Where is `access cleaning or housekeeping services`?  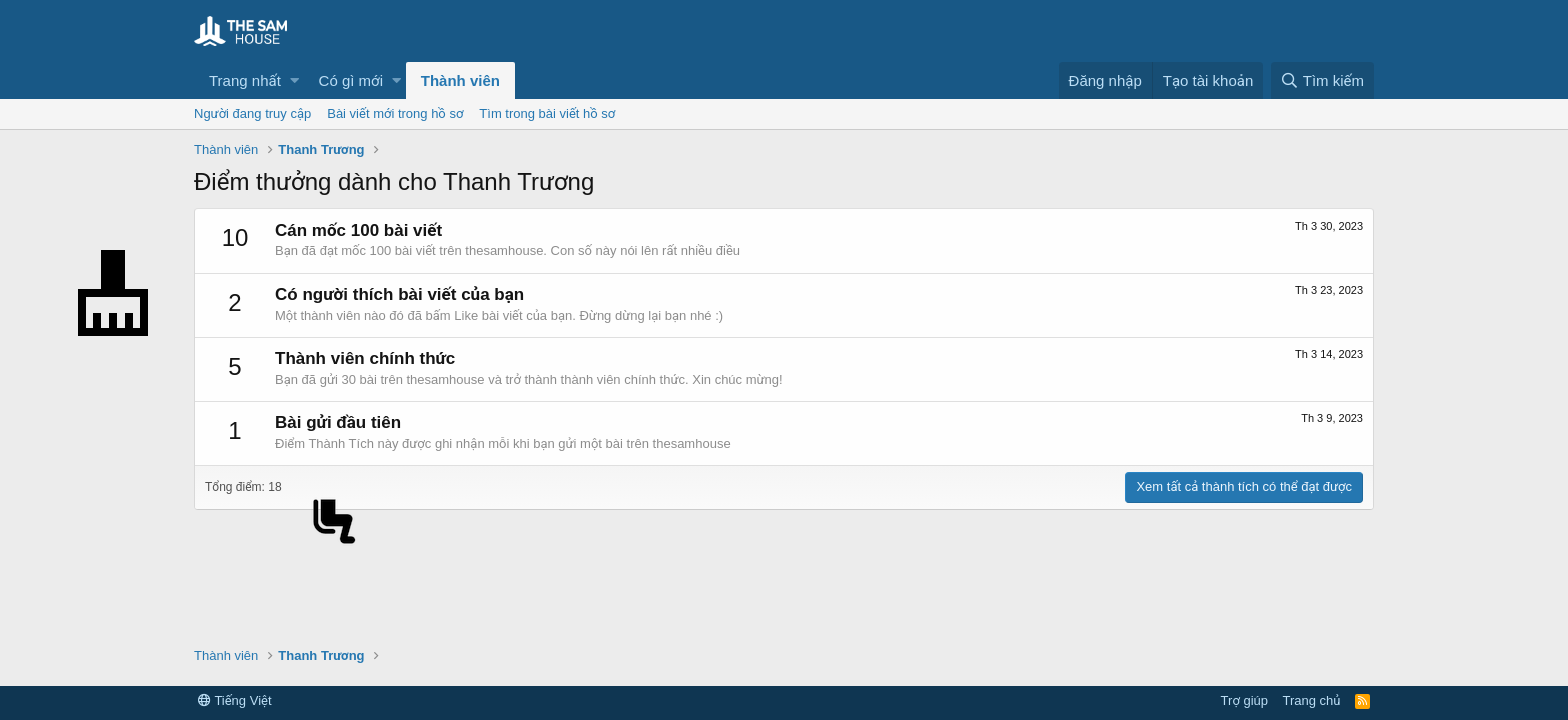
access cleaning or housekeeping services is located at coordinates (113, 293).